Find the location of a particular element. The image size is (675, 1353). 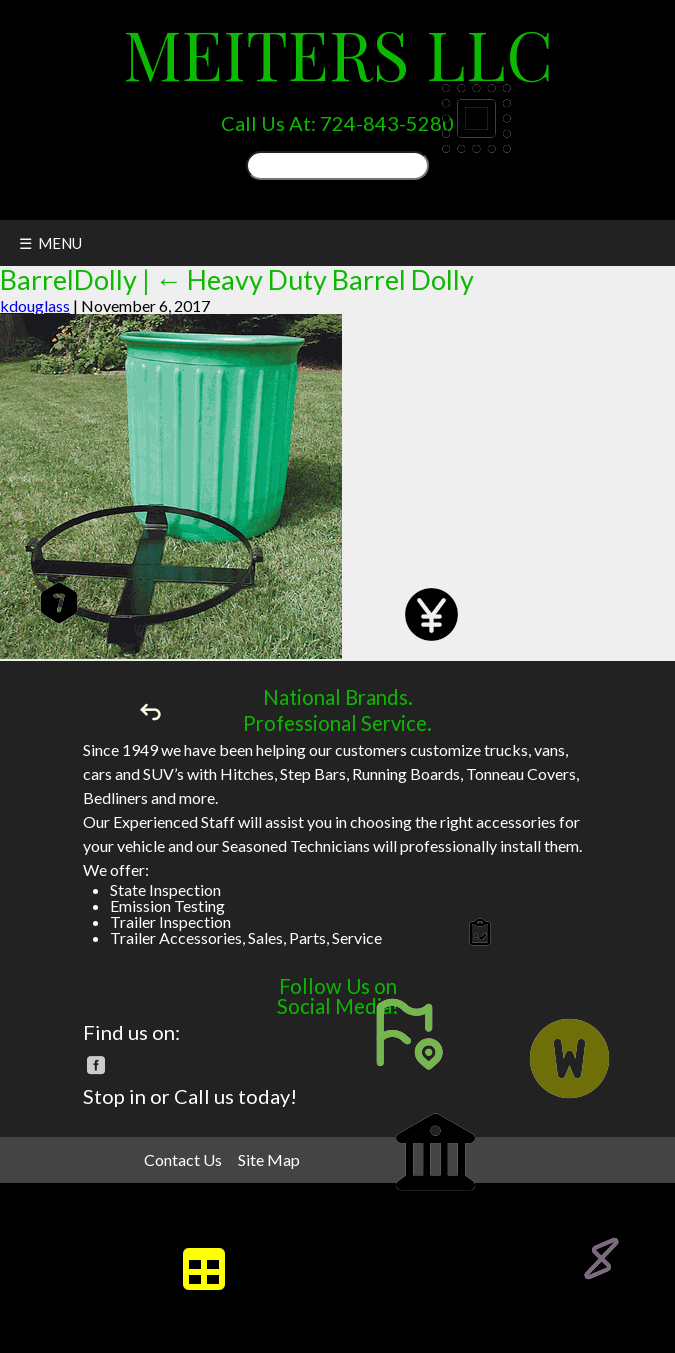

view health checkup results is located at coordinates (480, 932).